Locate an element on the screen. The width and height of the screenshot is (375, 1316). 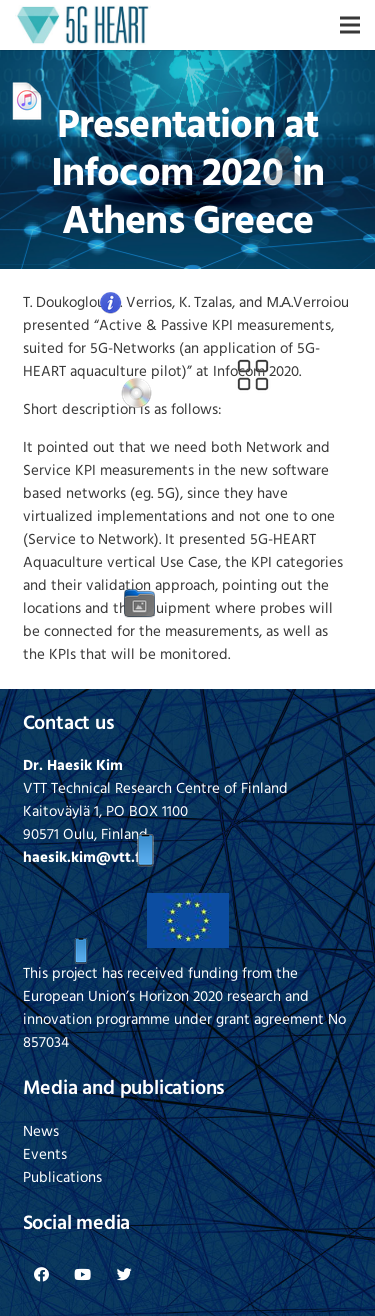
guest user account is located at coordinates (284, 165).